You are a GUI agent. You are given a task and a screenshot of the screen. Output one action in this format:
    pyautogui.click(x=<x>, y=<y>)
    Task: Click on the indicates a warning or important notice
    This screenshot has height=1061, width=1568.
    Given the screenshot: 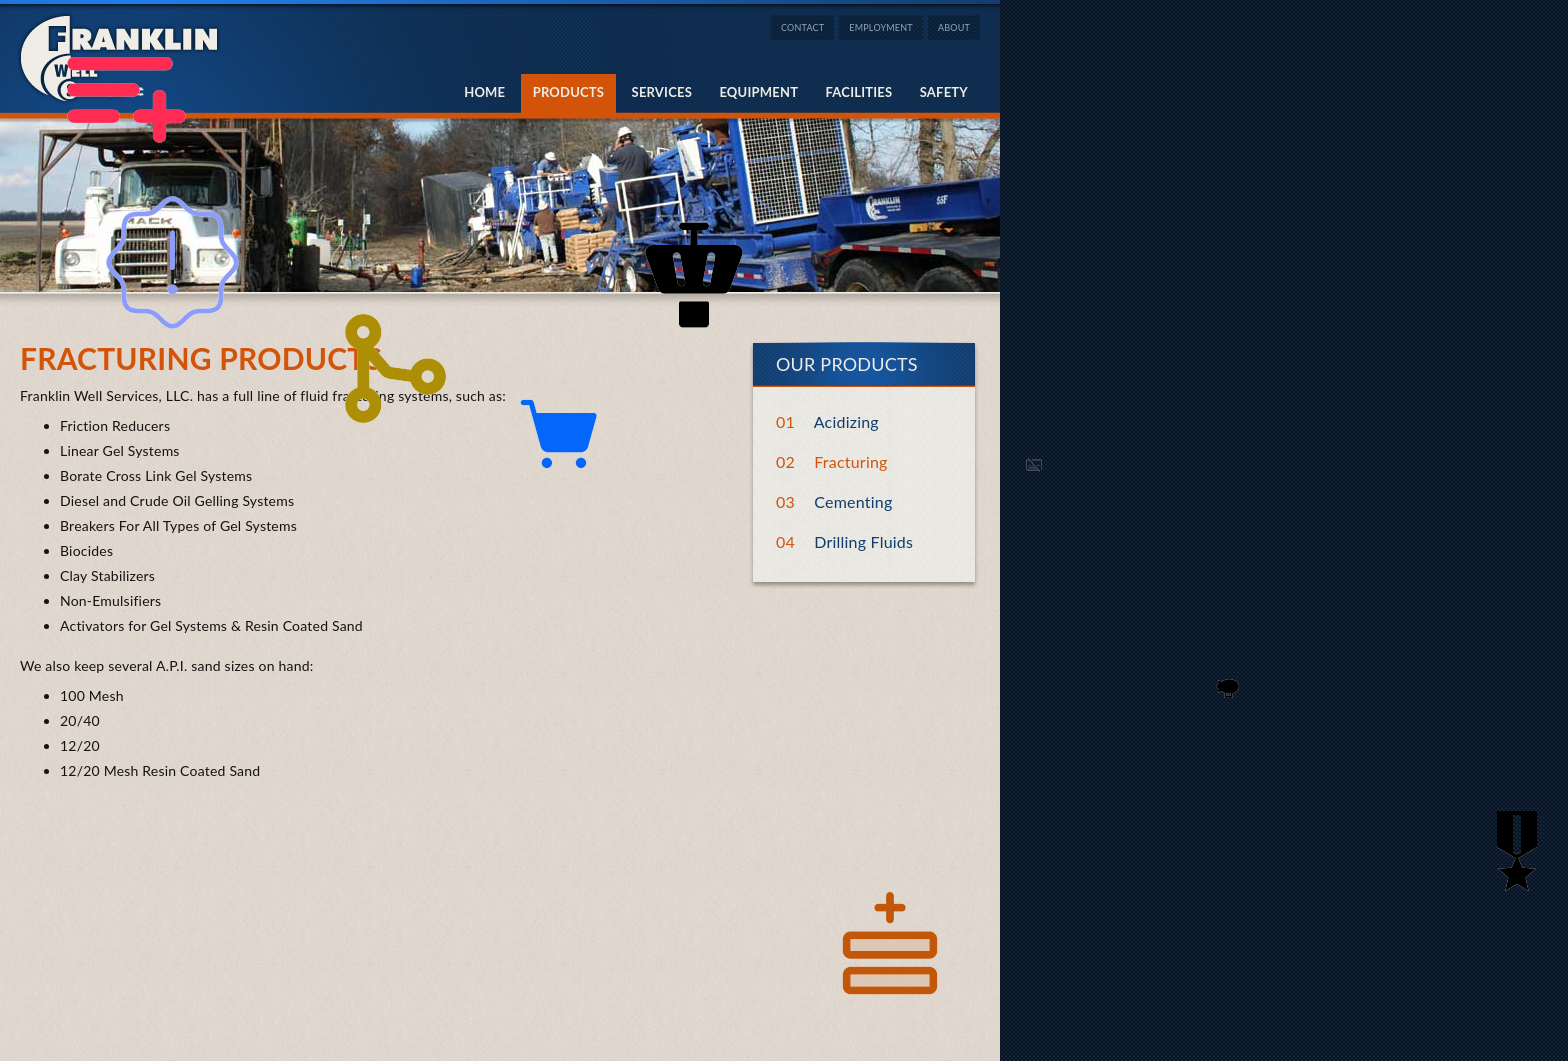 What is the action you would take?
    pyautogui.click(x=172, y=262)
    